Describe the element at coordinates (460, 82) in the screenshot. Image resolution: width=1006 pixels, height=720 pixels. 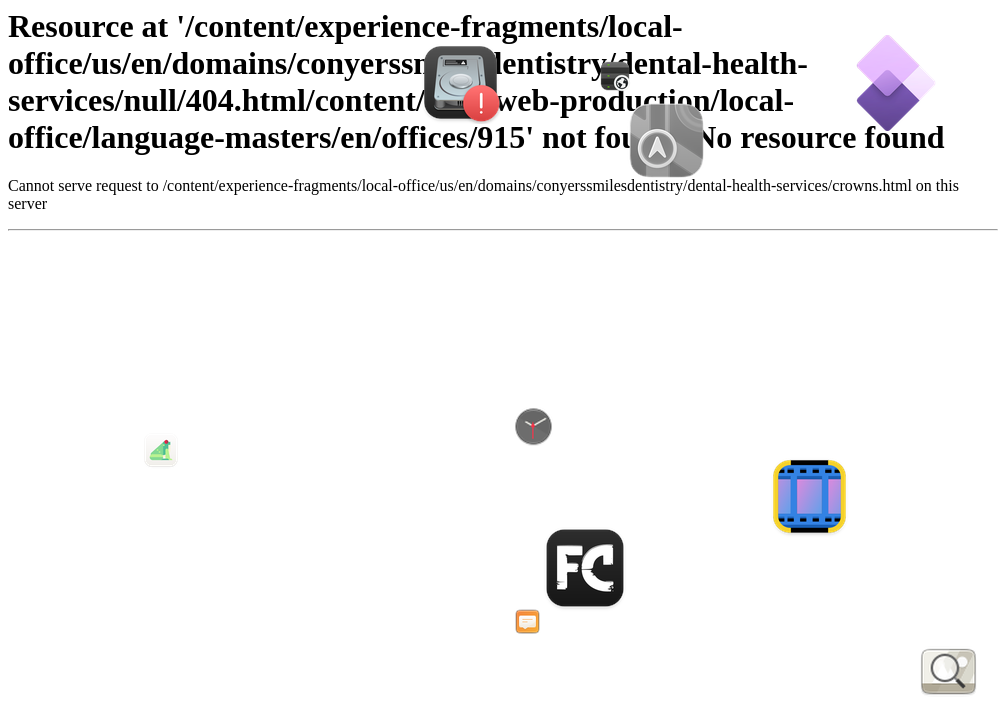
I see `disk space warning alert` at that location.